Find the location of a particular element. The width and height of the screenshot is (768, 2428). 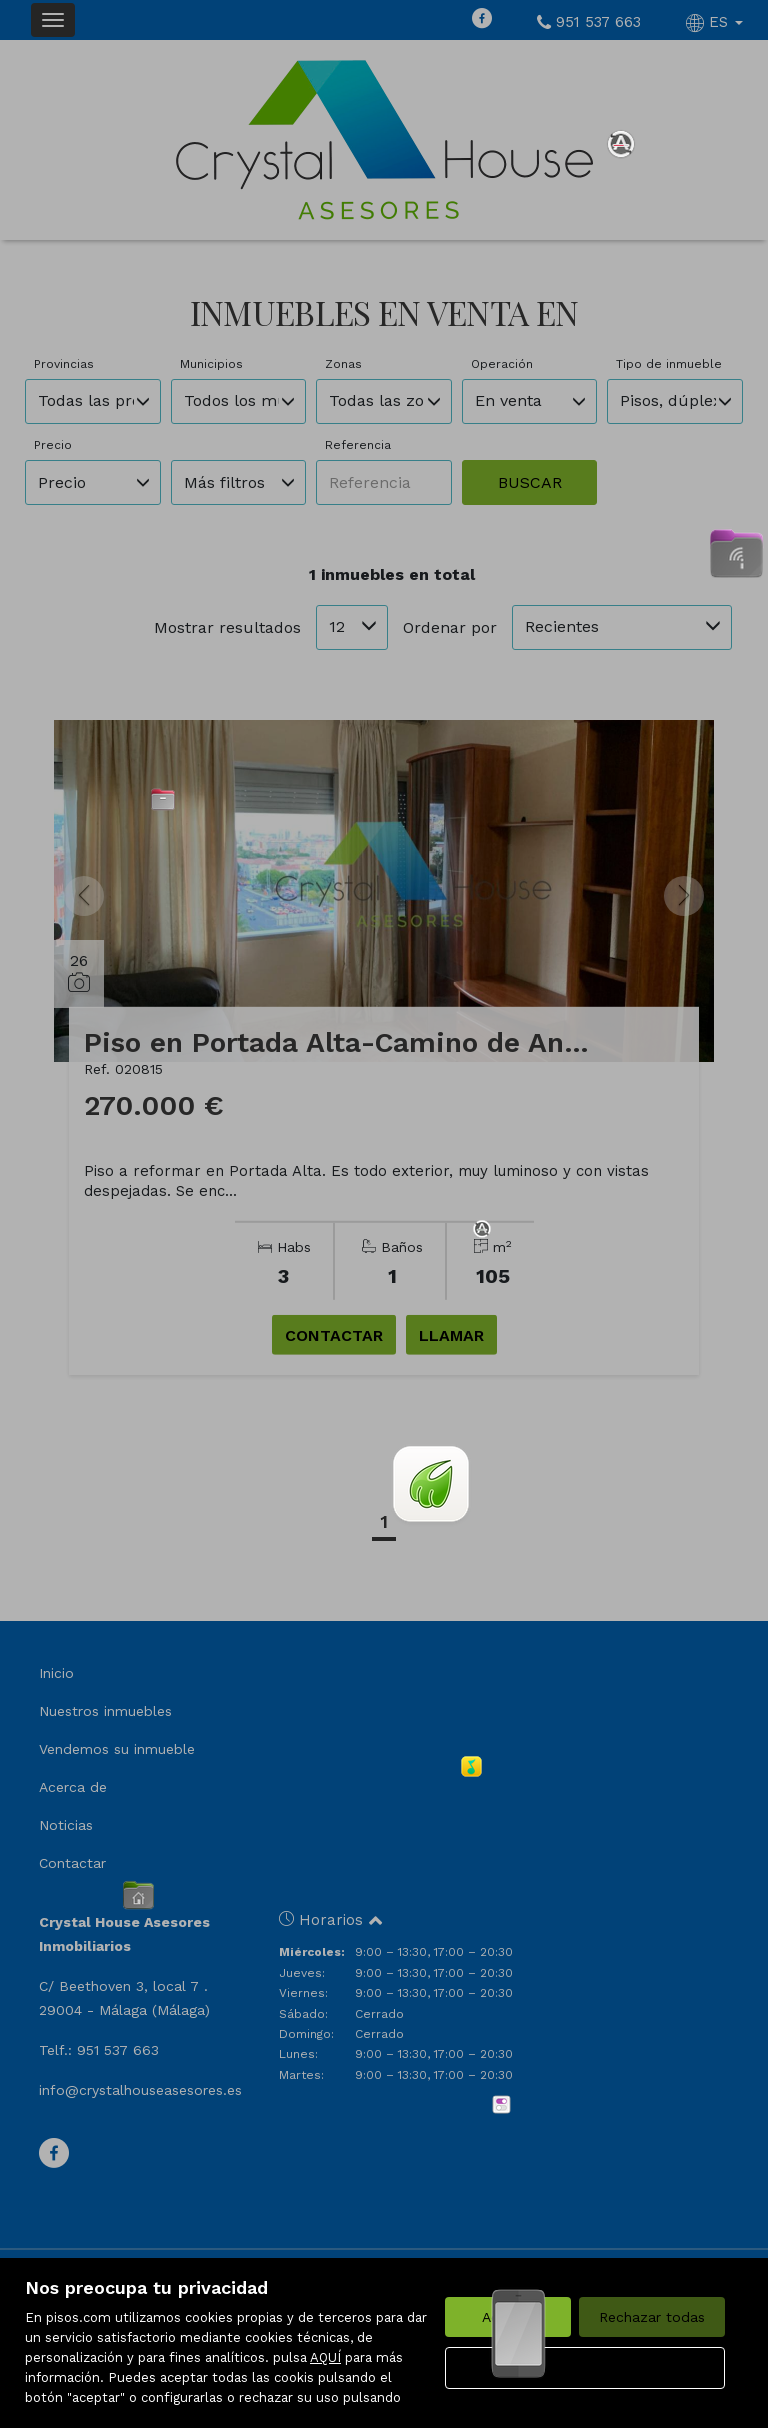

open QQ Music app is located at coordinates (471, 1766).